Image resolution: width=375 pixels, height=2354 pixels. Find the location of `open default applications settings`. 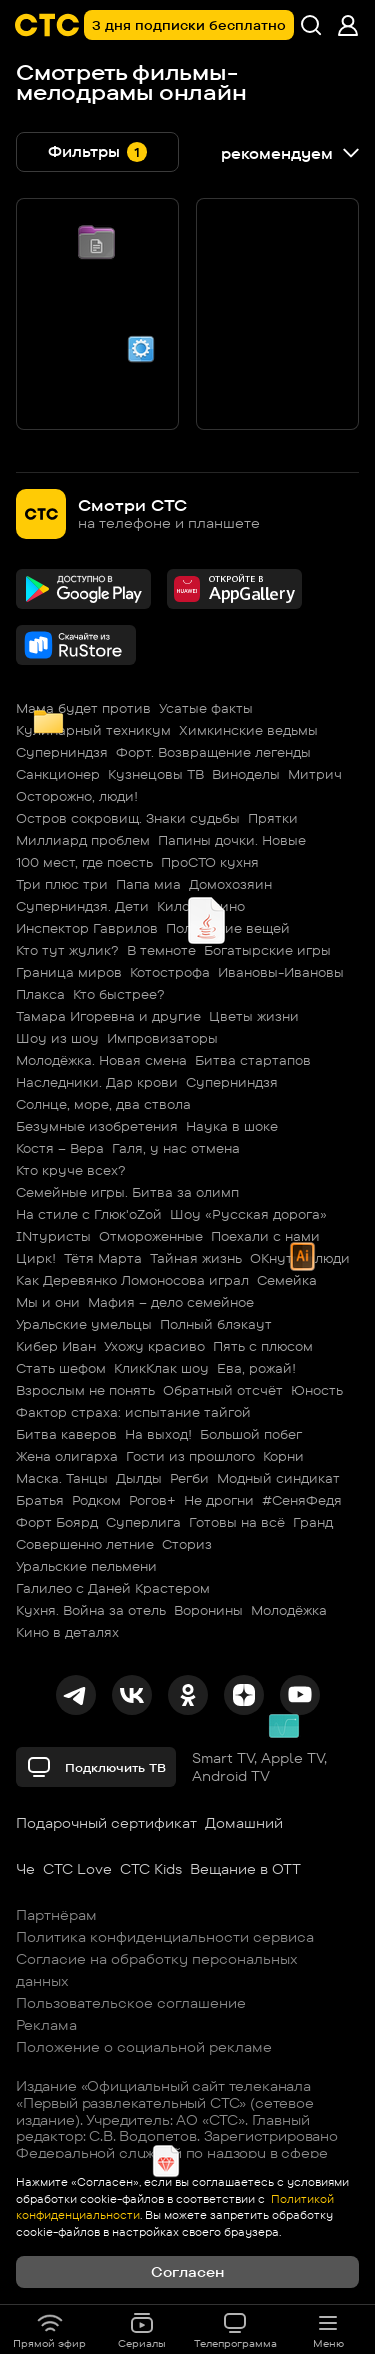

open default applications settings is located at coordinates (141, 349).